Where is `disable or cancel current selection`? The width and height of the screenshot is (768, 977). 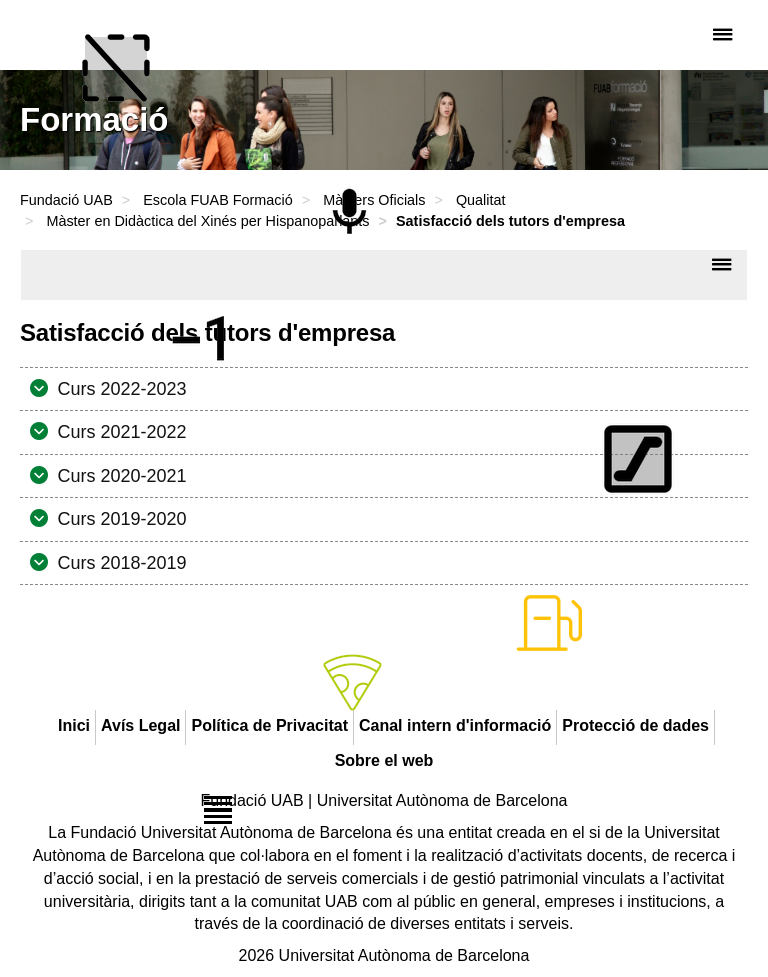
disable or cancel current selection is located at coordinates (116, 68).